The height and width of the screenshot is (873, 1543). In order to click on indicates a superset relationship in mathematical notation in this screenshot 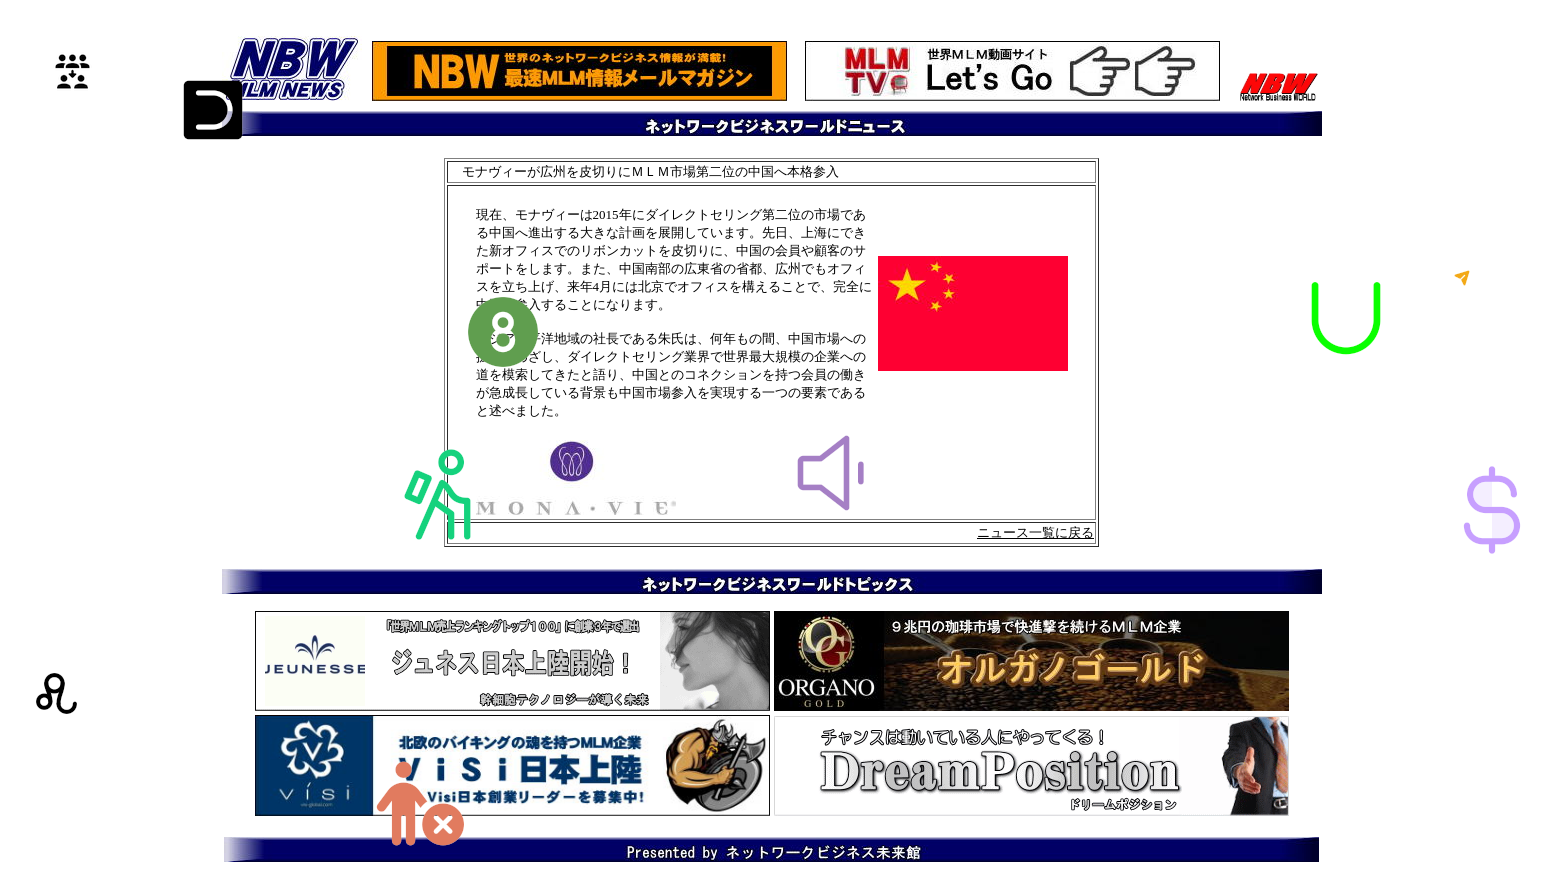, I will do `click(213, 110)`.